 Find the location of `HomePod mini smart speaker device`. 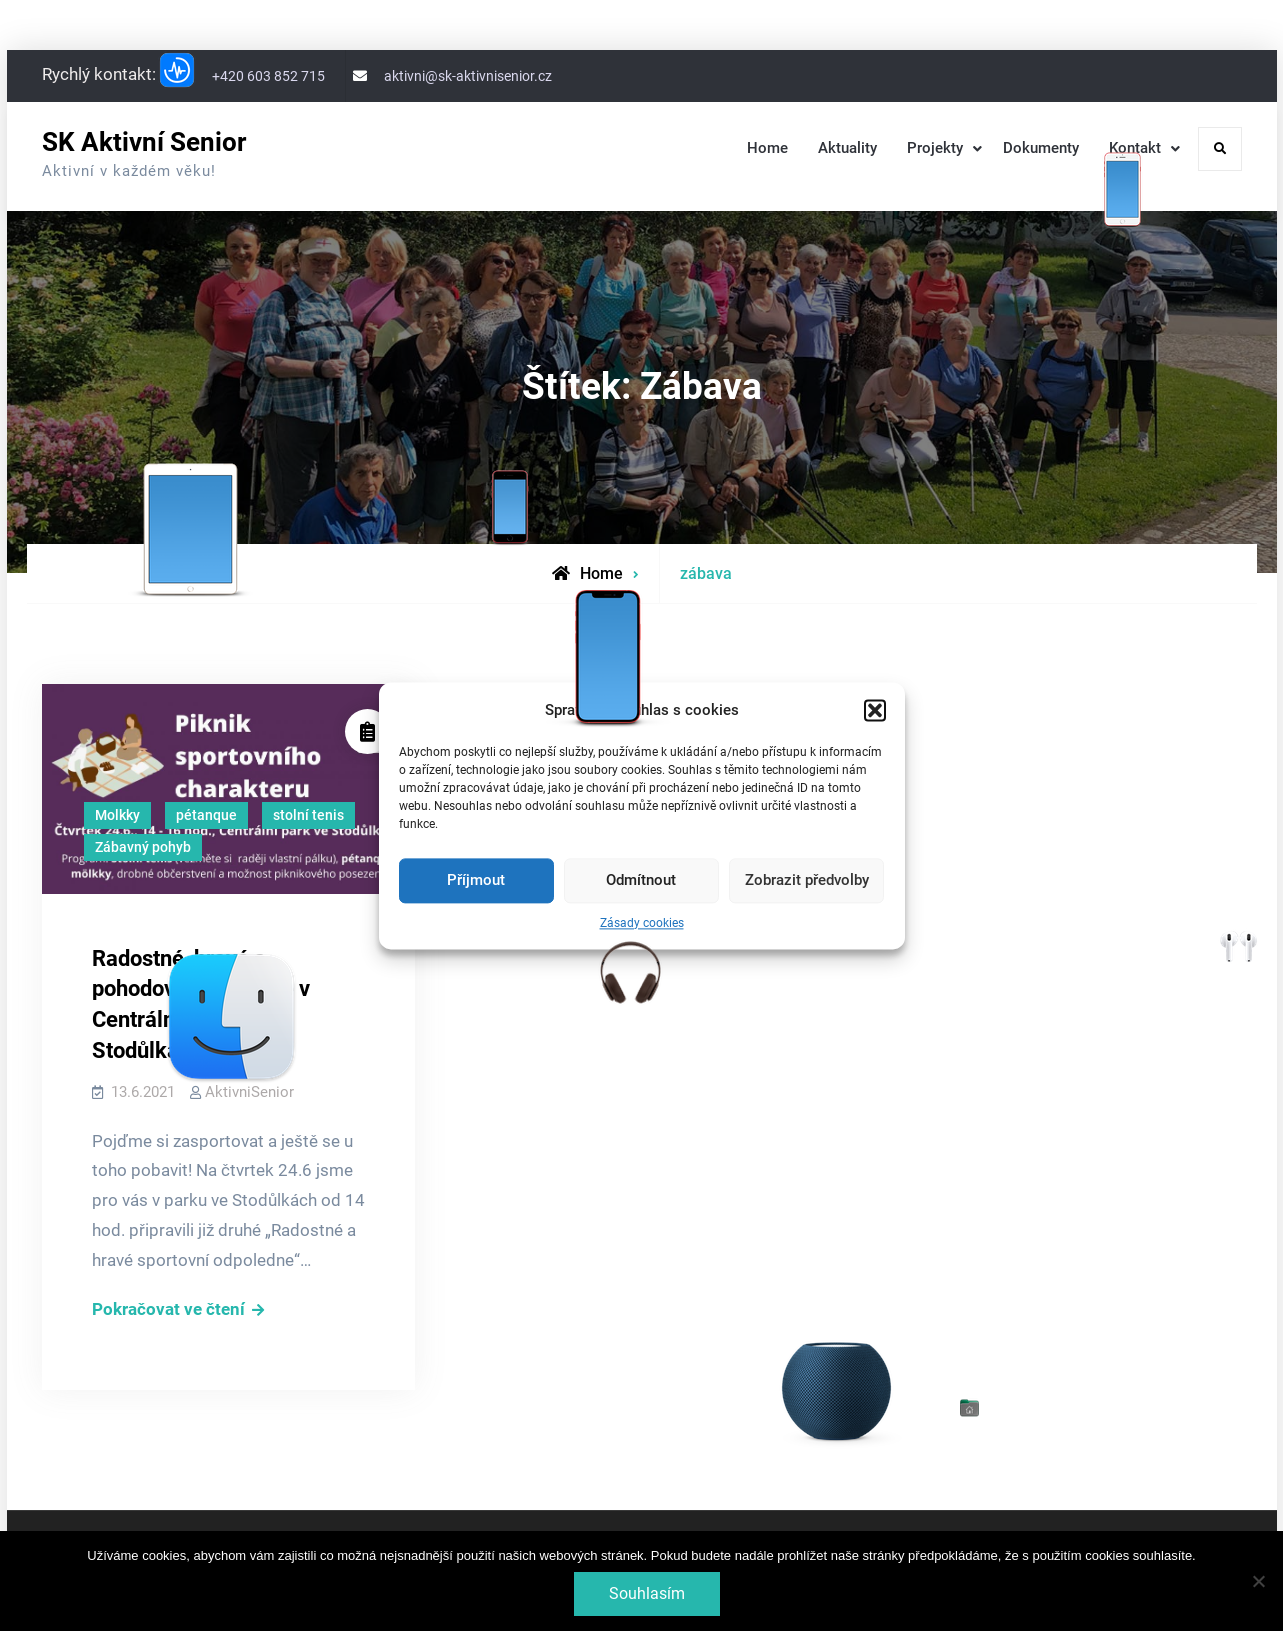

HomePod mini smart speaker device is located at coordinates (836, 1401).